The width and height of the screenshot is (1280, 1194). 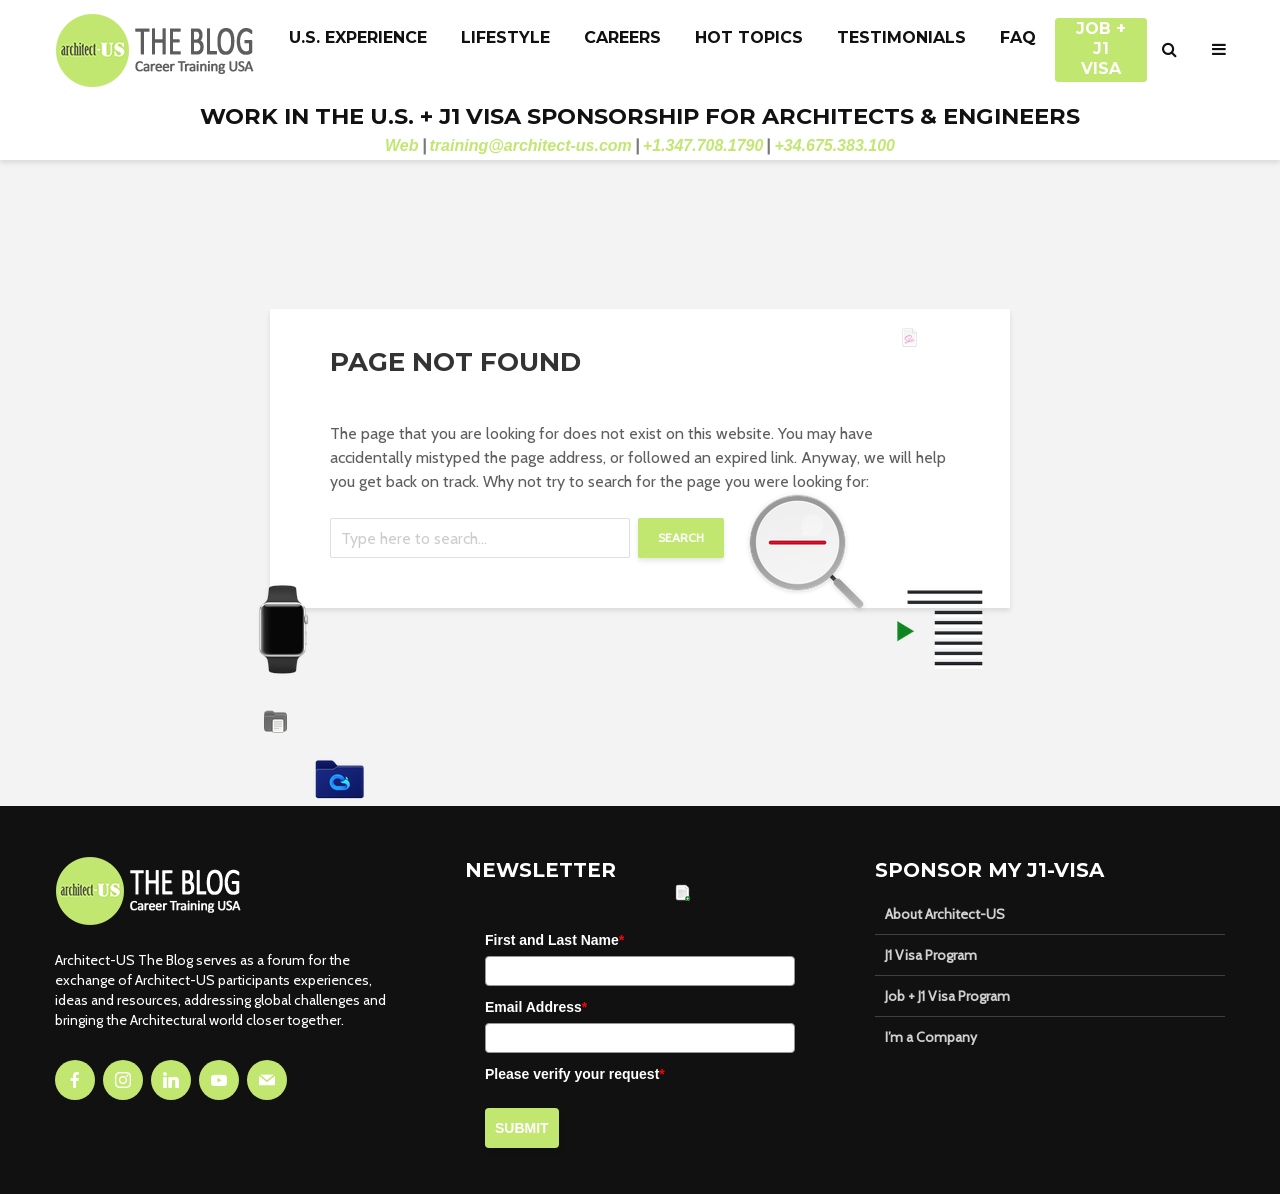 What do you see at coordinates (282, 629) in the screenshot?
I see `apple watch device in connected devices list` at bounding box center [282, 629].